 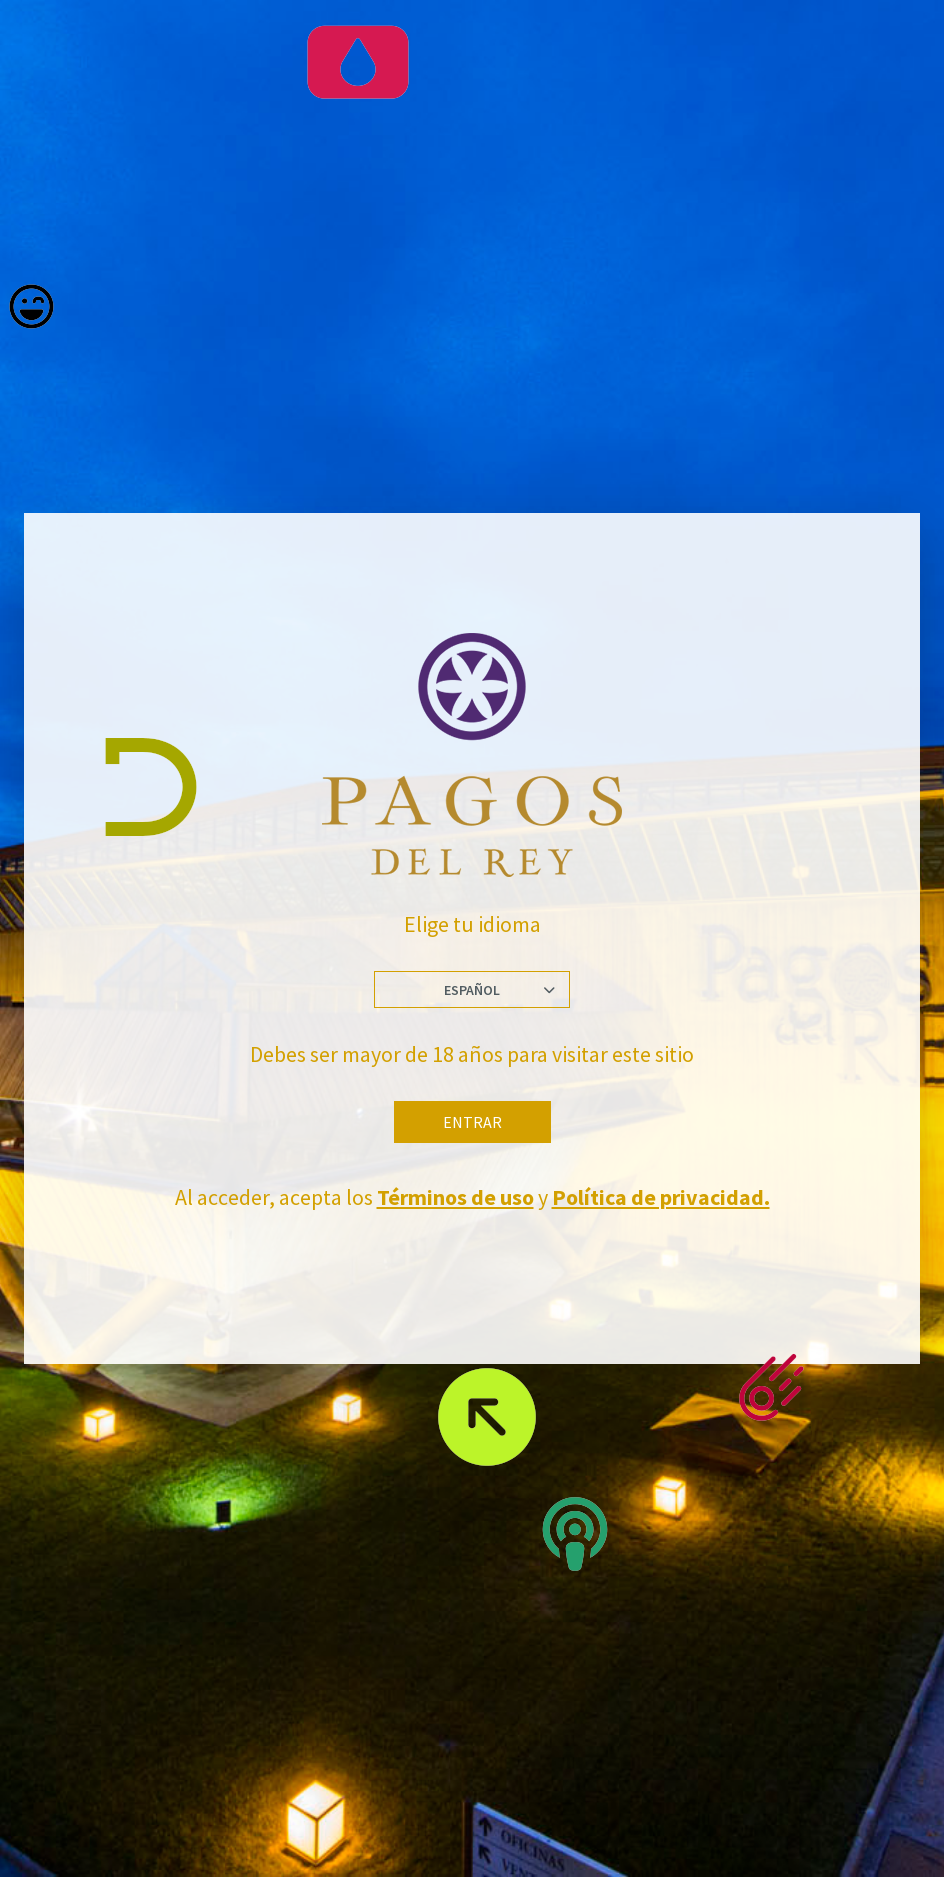 I want to click on lumon industries logo from the TV series severance, so click(x=358, y=65).